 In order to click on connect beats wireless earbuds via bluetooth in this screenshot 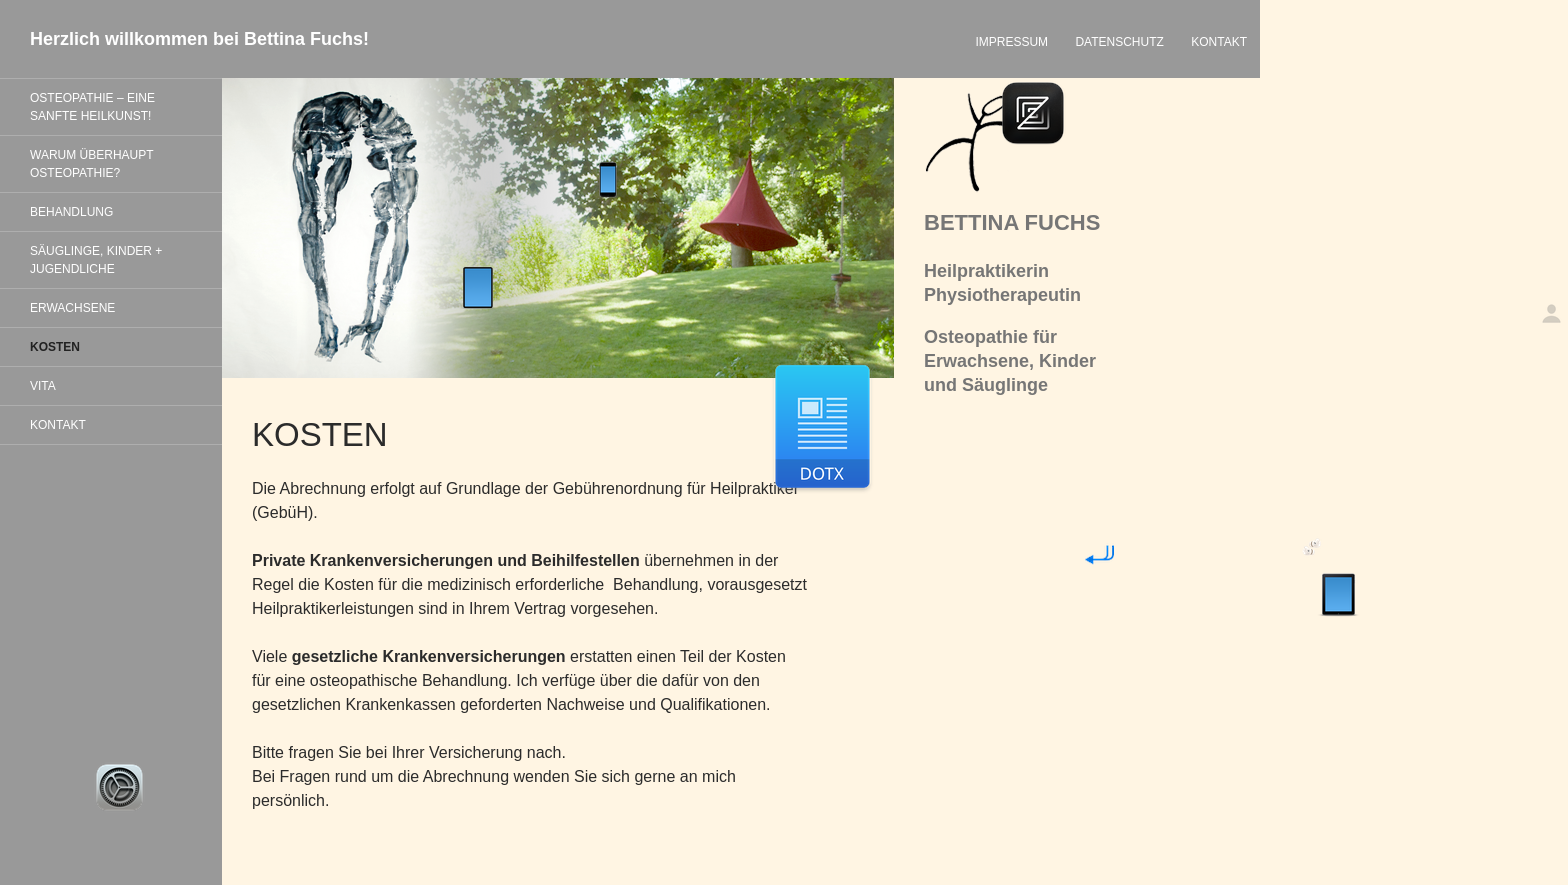, I will do `click(1312, 547)`.